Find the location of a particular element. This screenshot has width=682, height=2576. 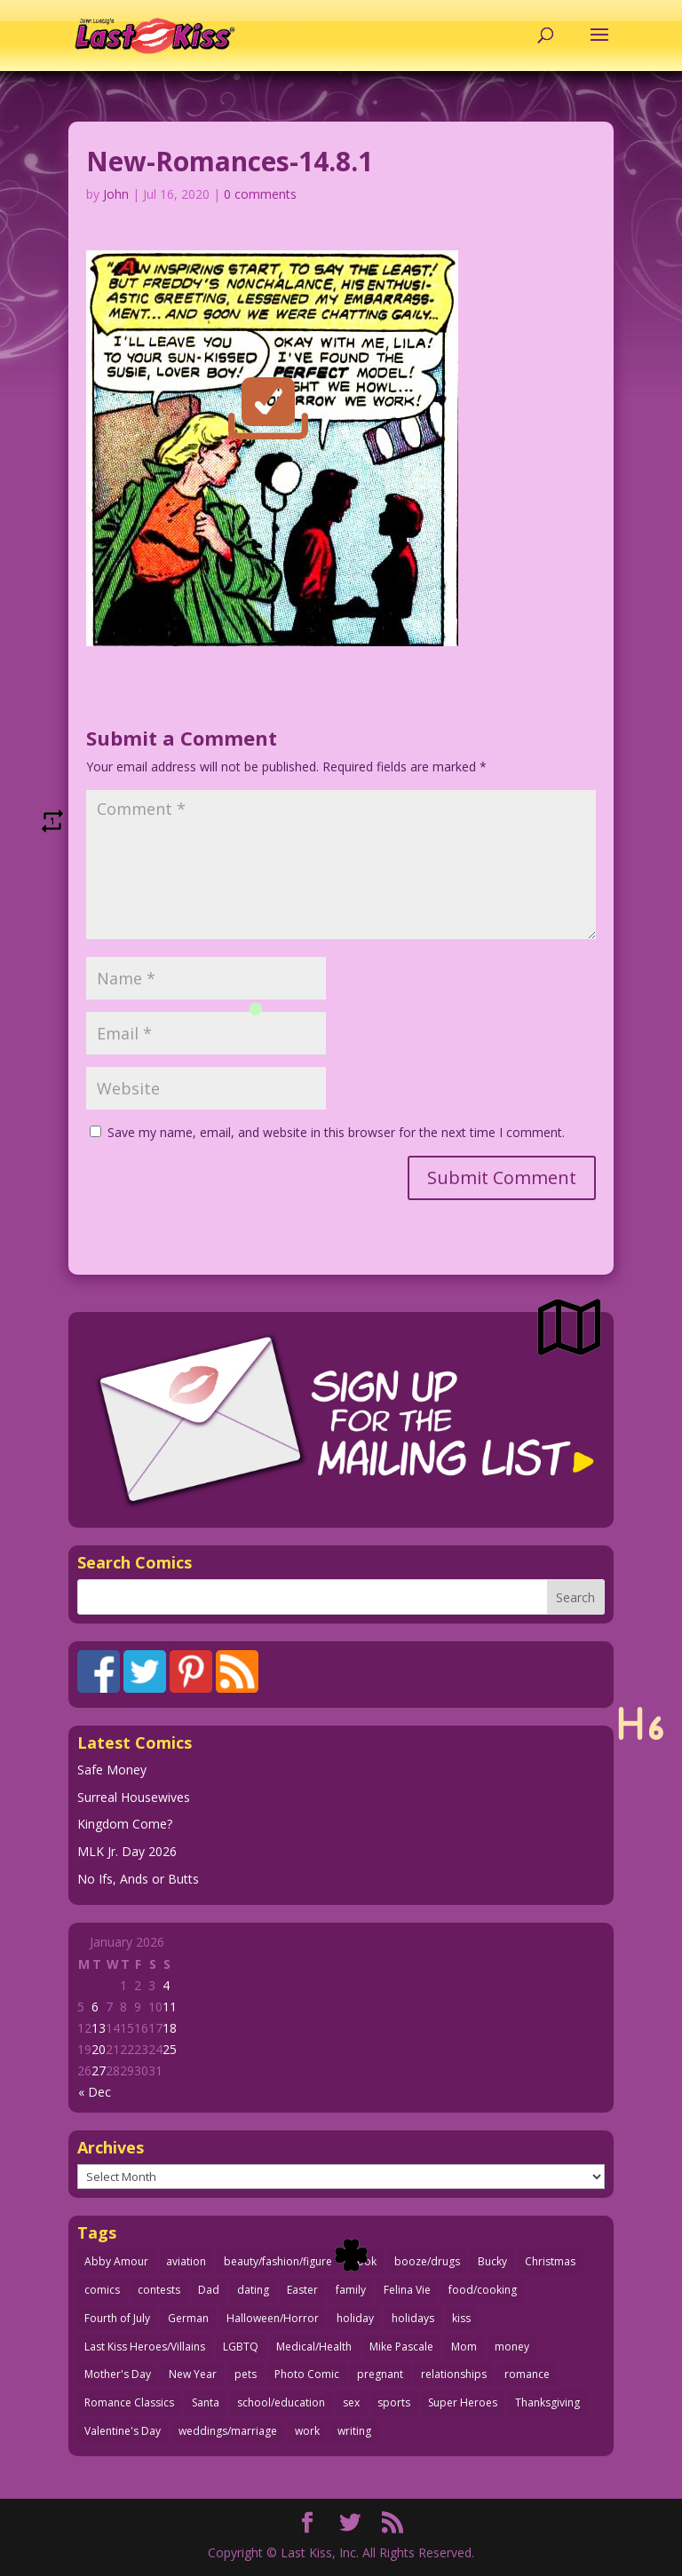

repeat the current track once is located at coordinates (52, 821).